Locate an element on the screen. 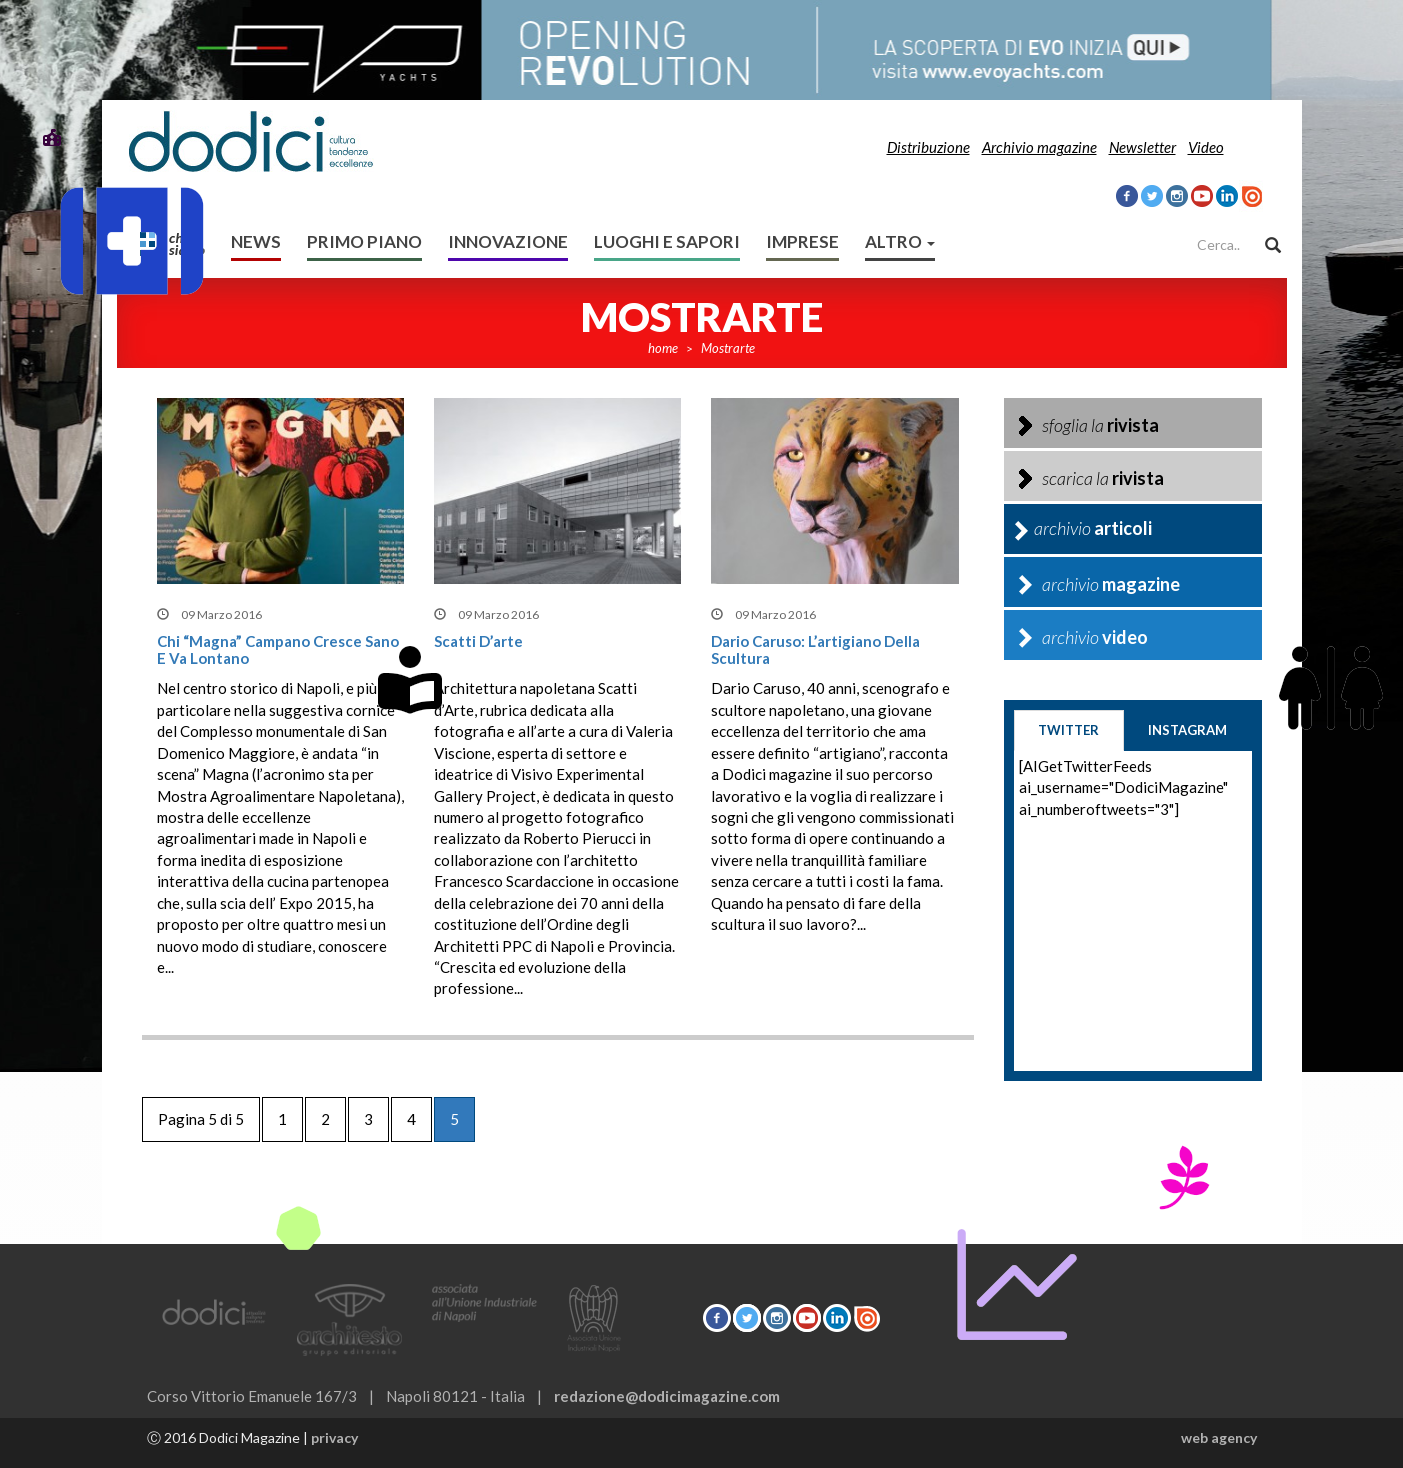  open reading mode is located at coordinates (410, 681).